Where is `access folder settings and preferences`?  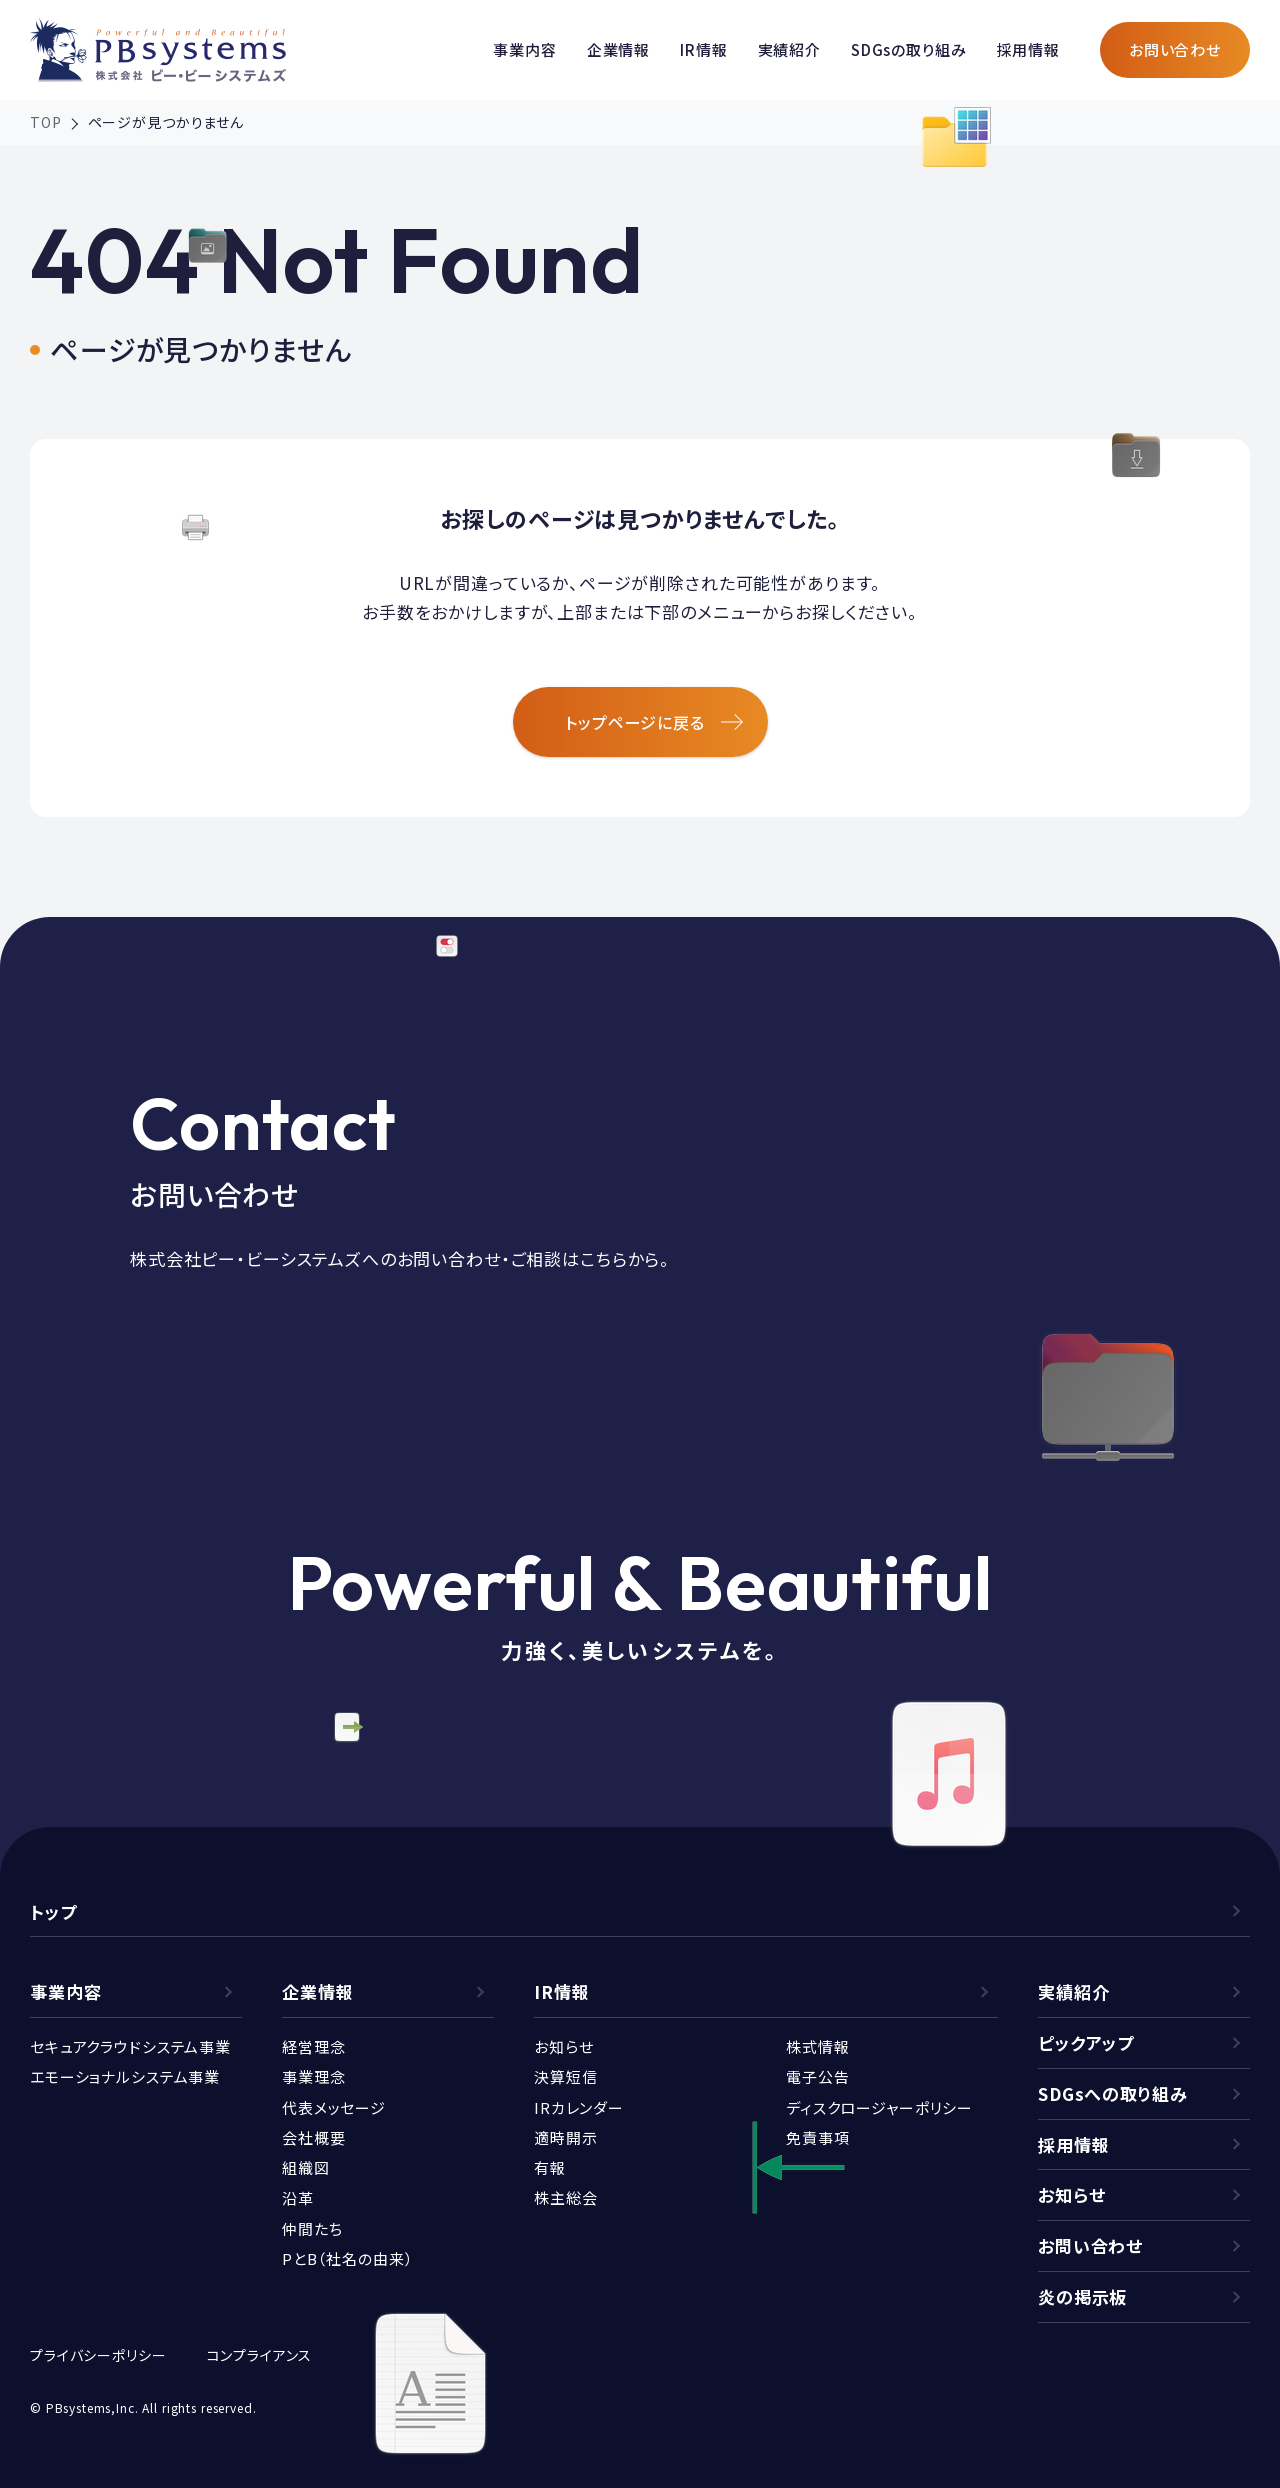 access folder settings and preferences is located at coordinates (954, 143).